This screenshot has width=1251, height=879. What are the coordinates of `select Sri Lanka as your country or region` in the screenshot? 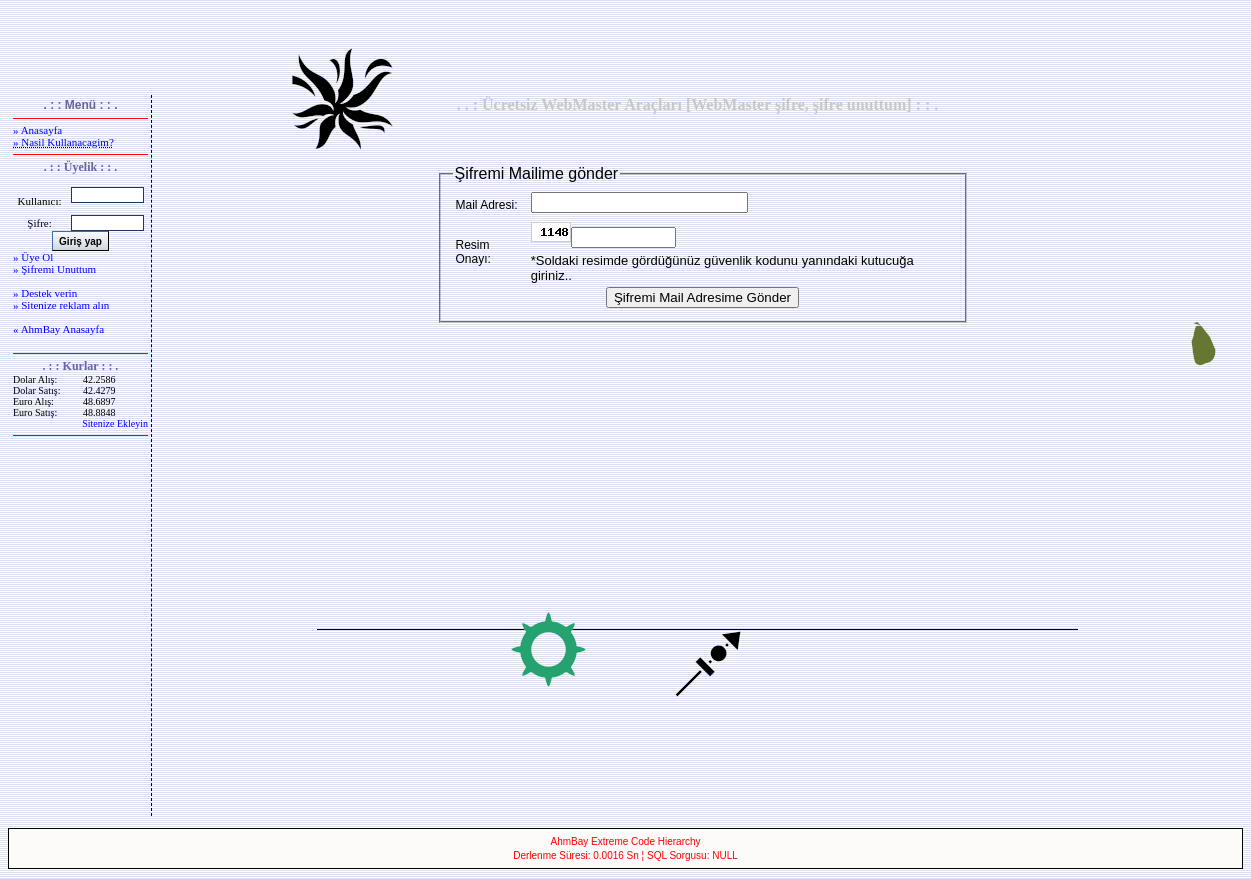 It's located at (1203, 343).